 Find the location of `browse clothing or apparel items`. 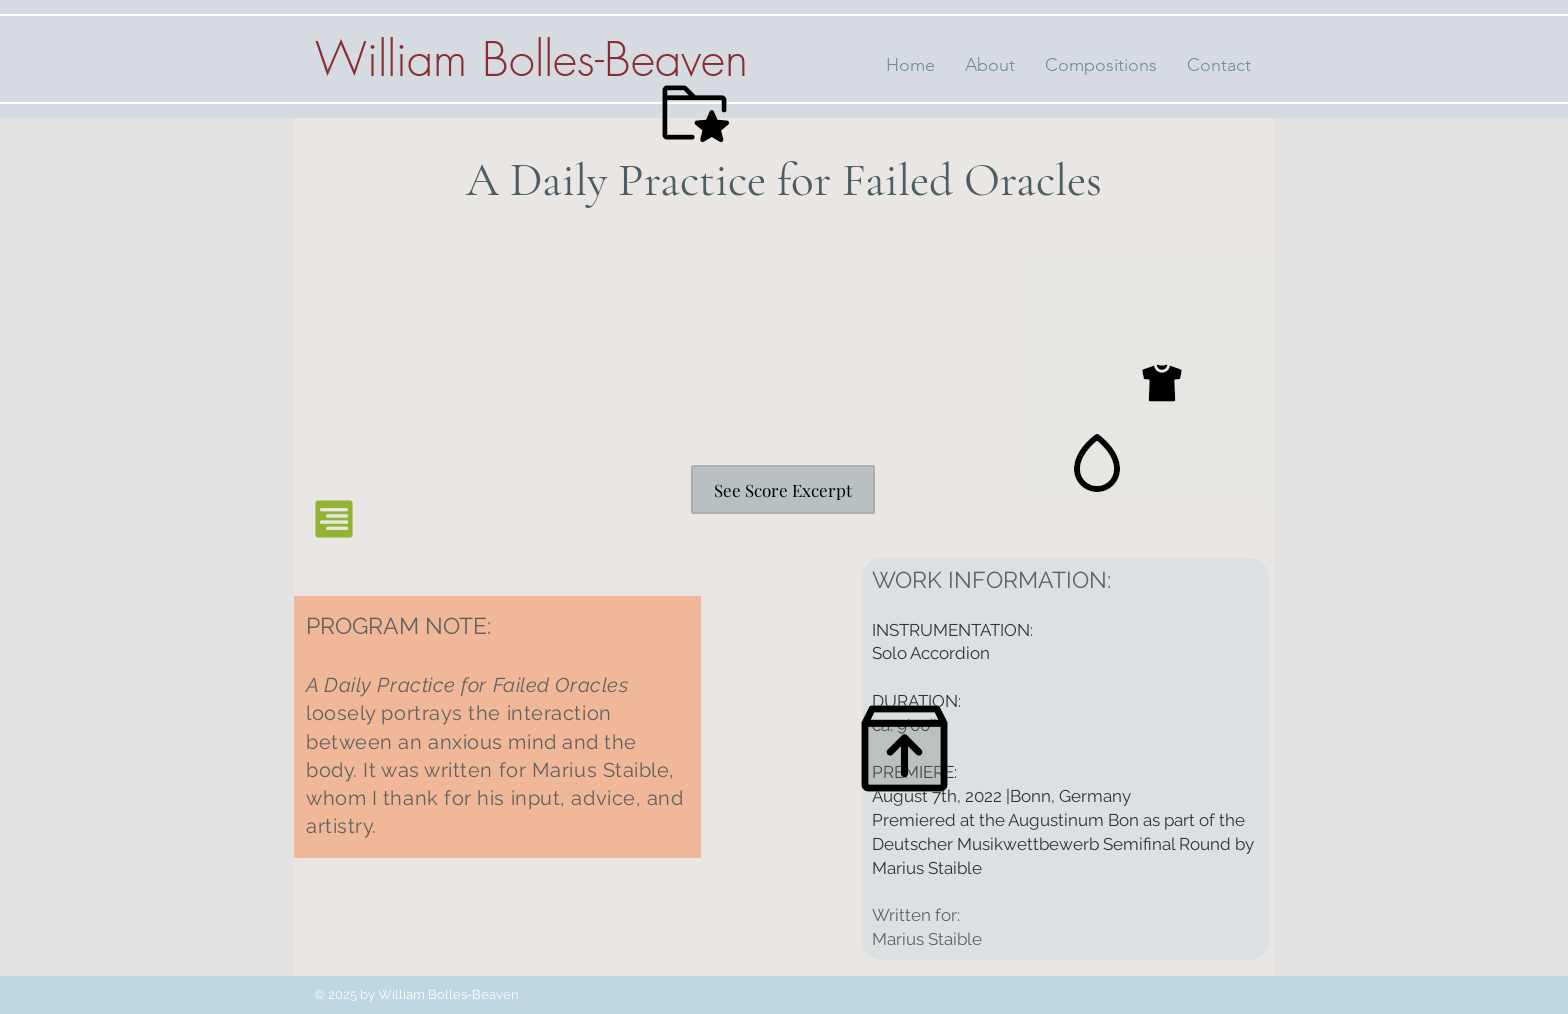

browse clothing or apparel items is located at coordinates (1162, 383).